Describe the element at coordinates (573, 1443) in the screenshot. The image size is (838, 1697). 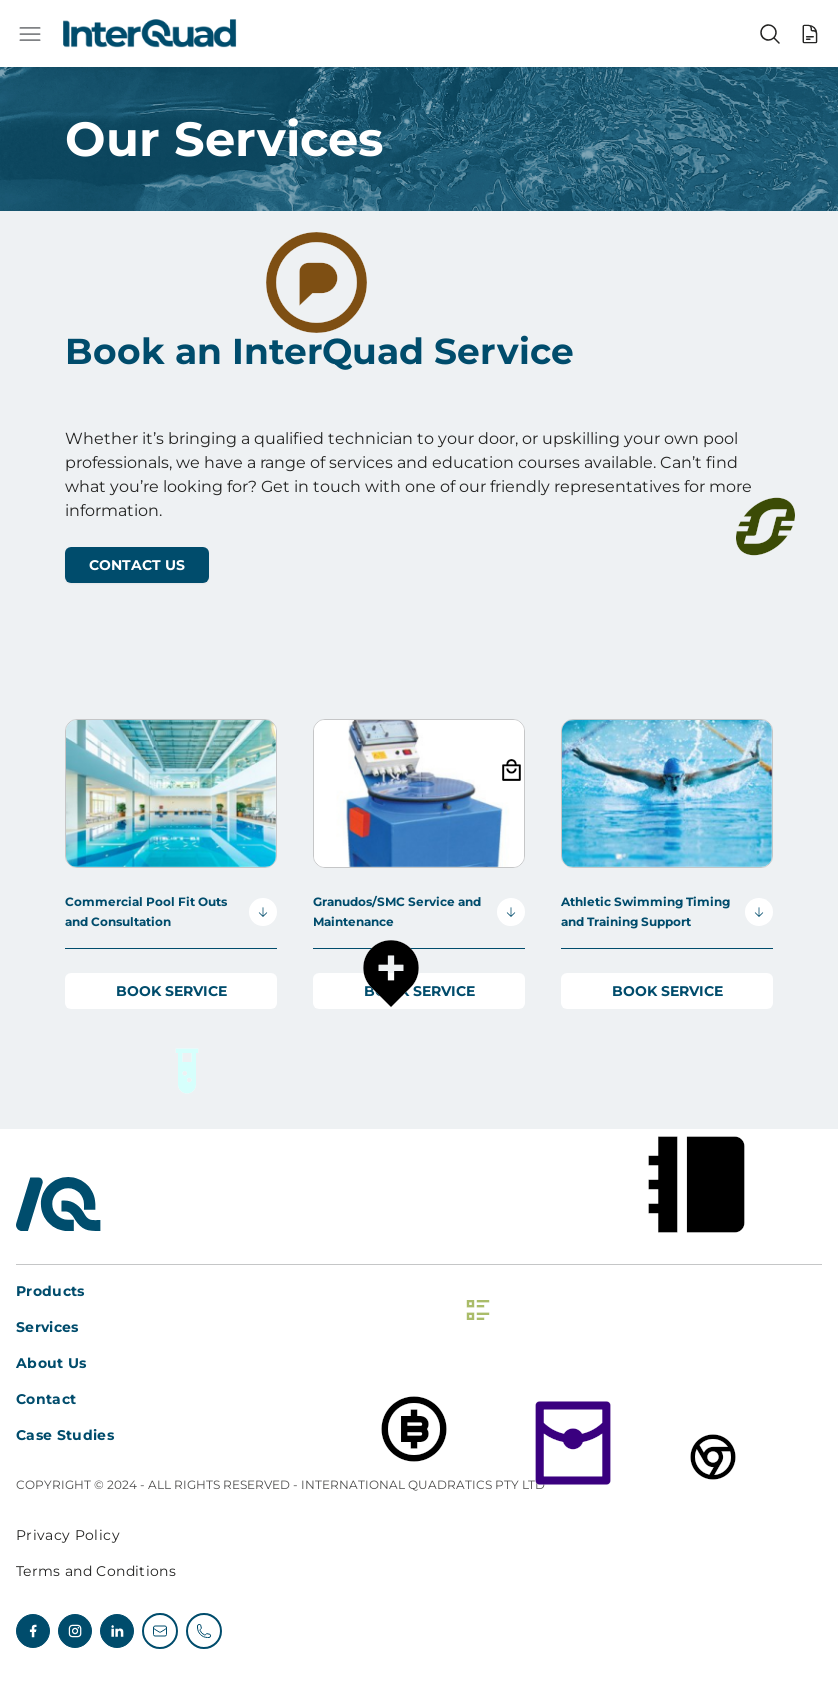
I see `send or receive a red packet (hongbao)` at that location.